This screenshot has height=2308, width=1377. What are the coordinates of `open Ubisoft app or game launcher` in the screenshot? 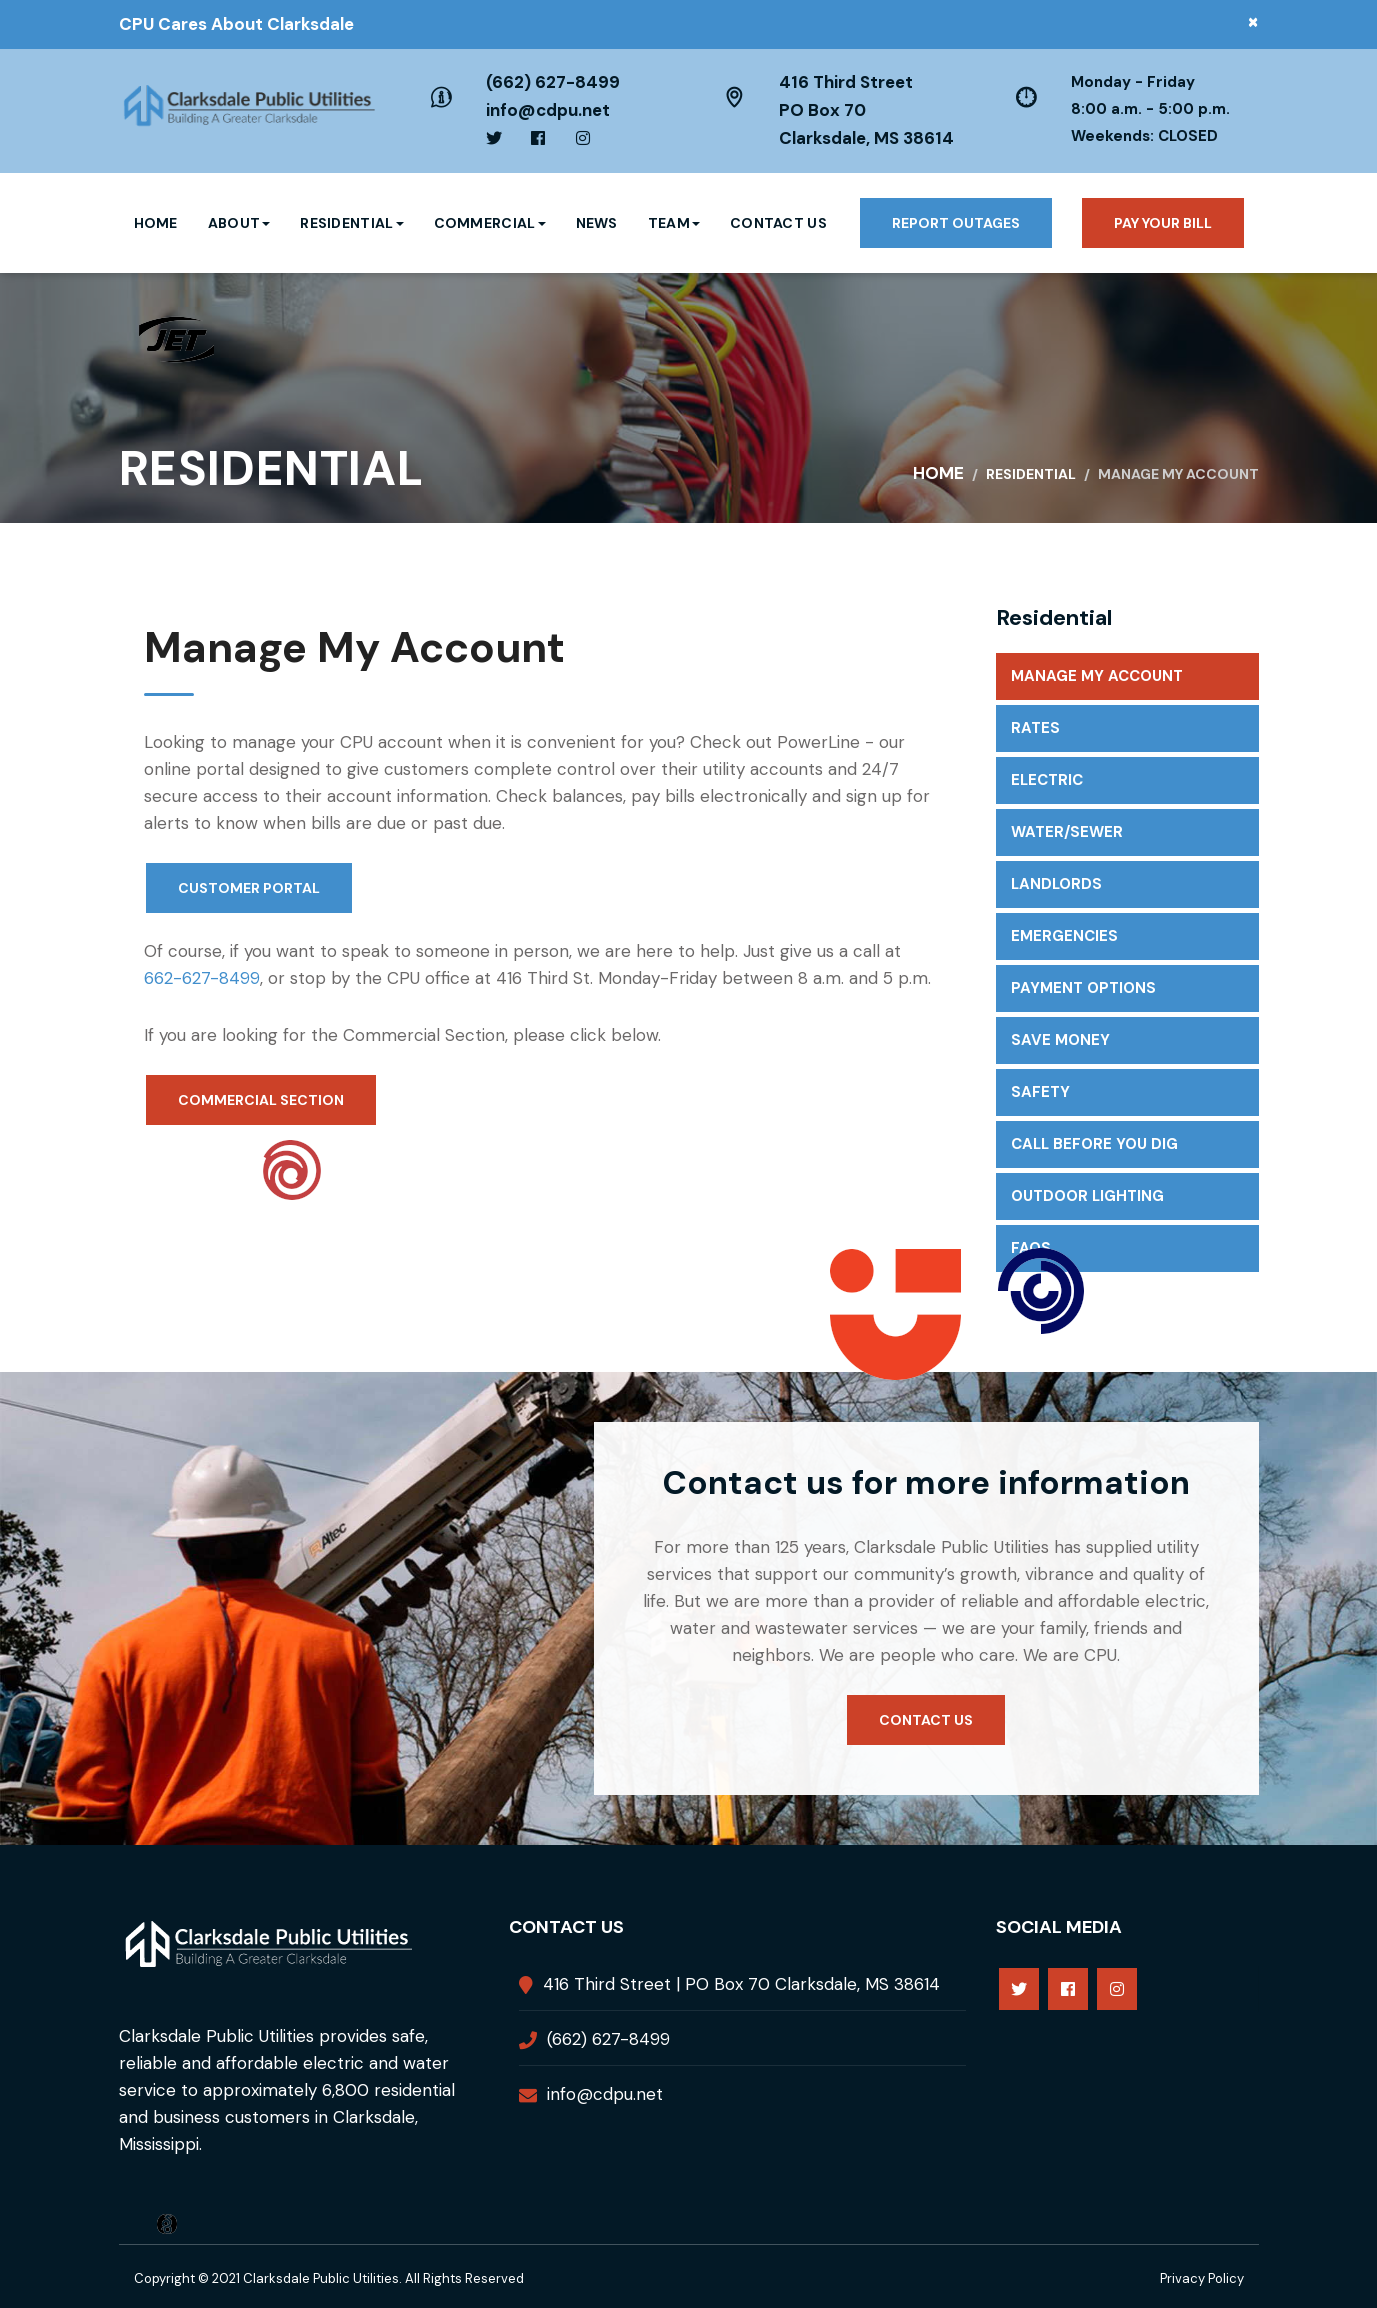 It's located at (292, 1170).